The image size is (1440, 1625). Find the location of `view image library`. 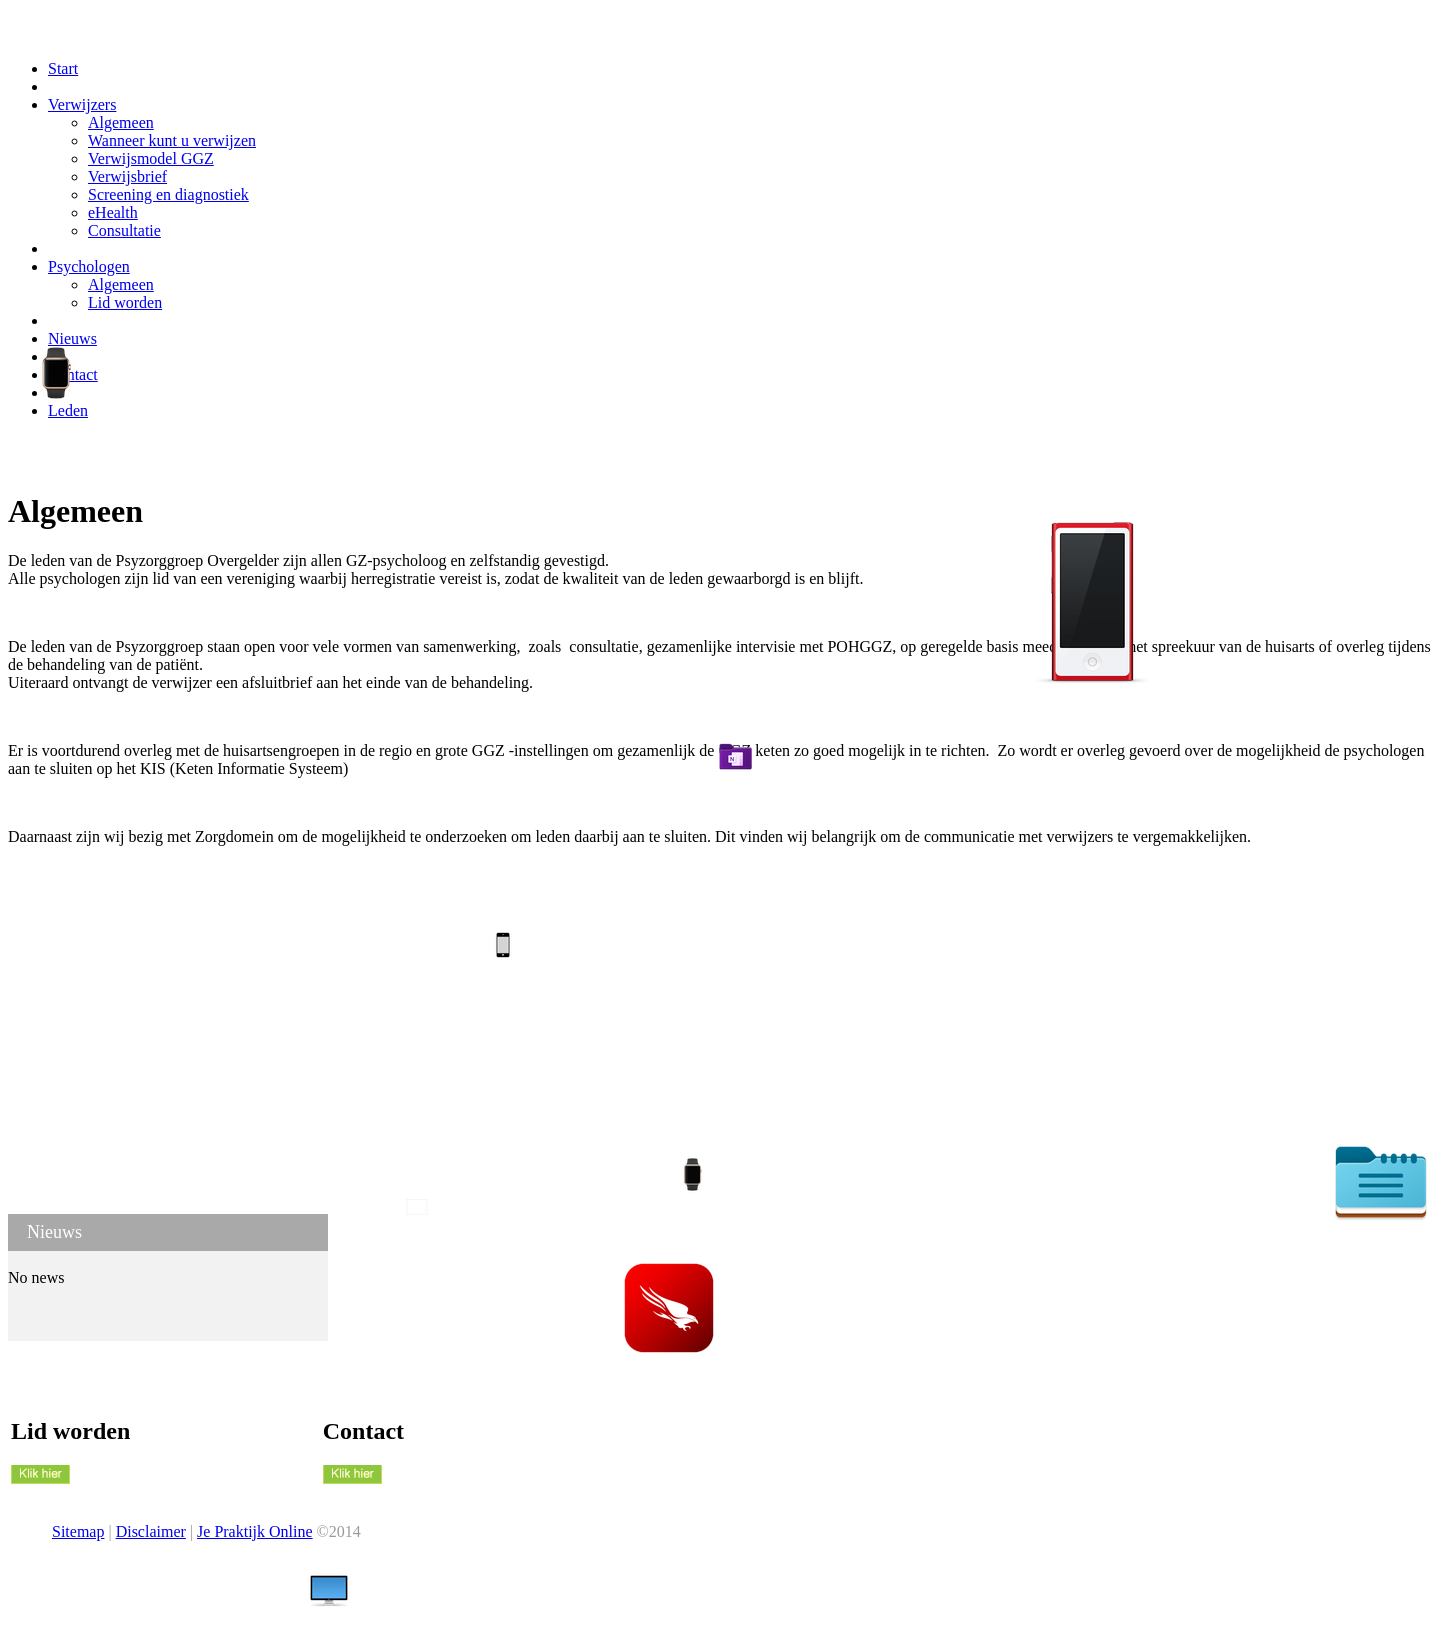

view image library is located at coordinates (417, 1207).